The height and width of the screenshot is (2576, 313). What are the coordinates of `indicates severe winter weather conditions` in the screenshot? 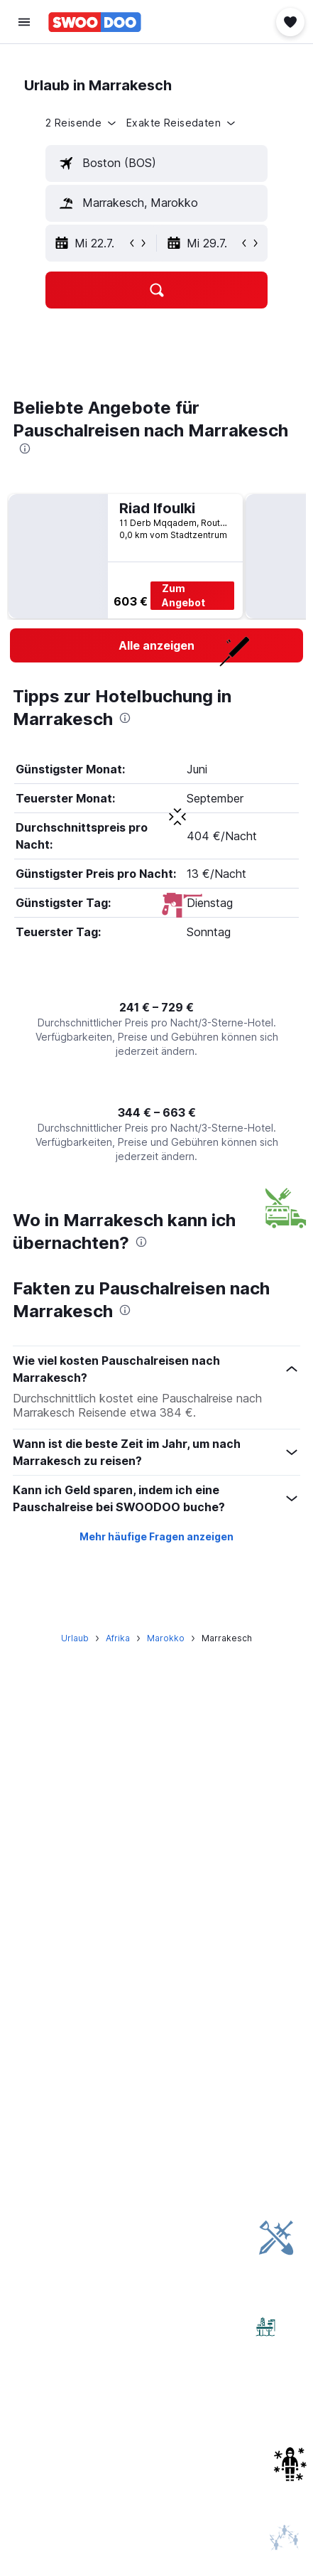 It's located at (290, 2464).